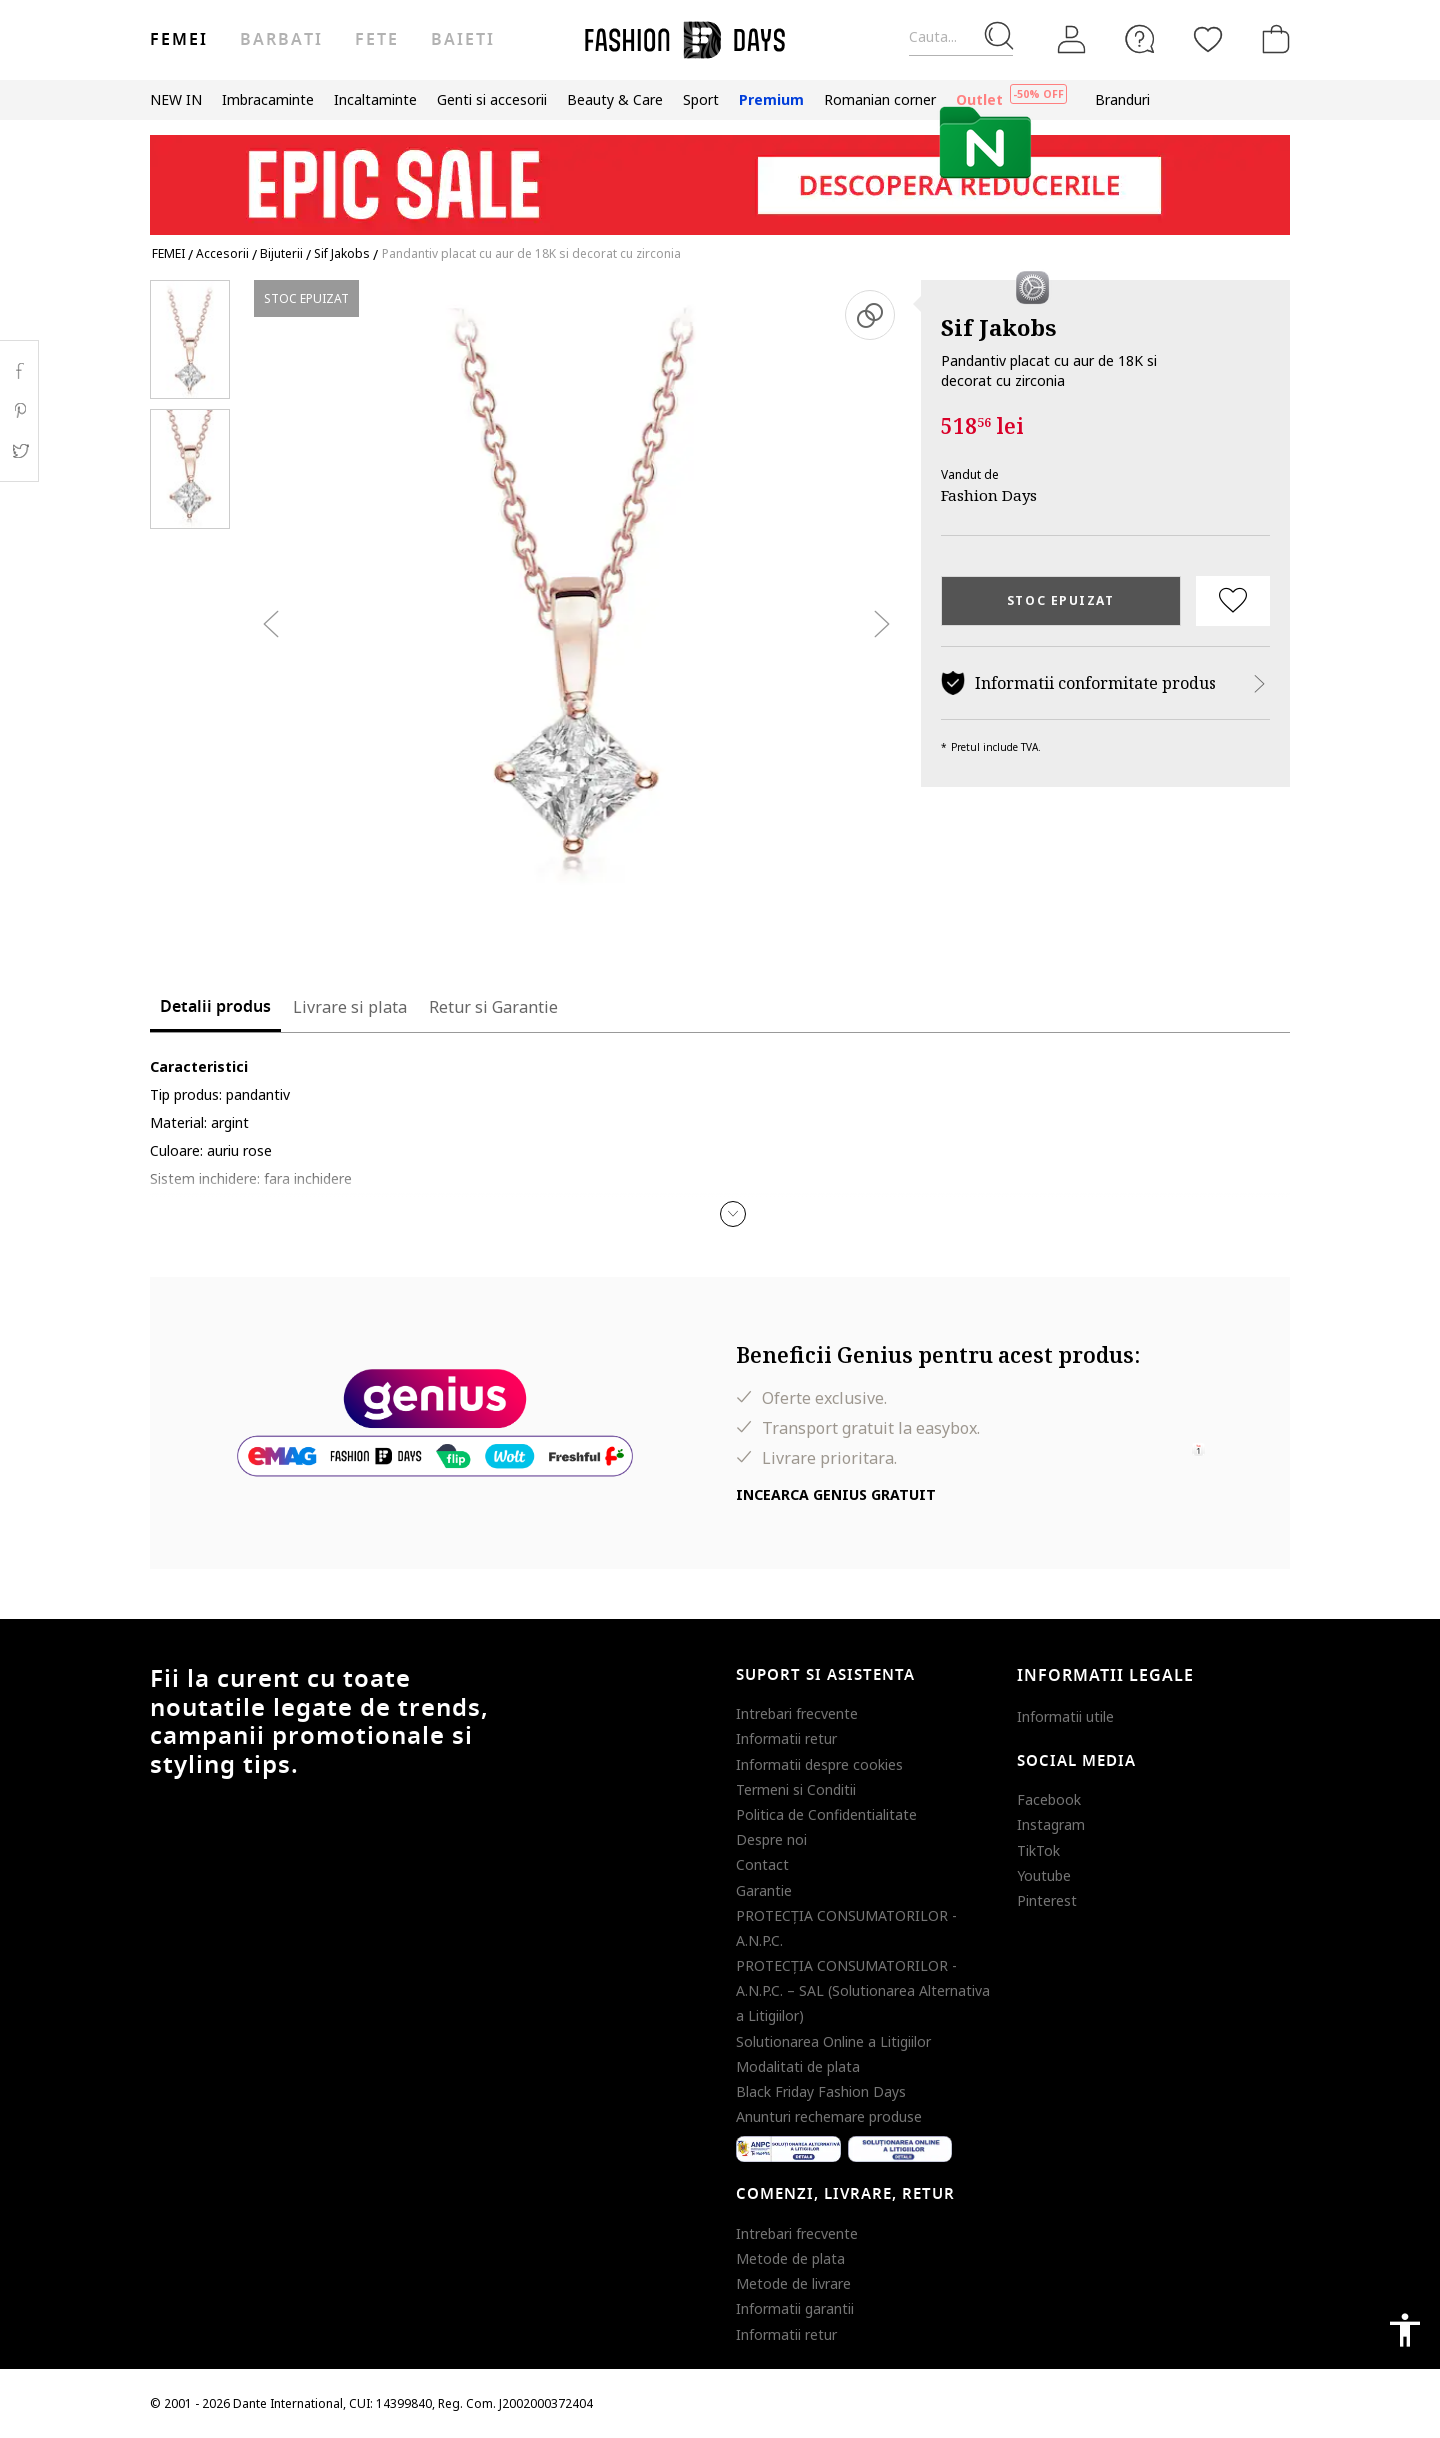  Describe the element at coordinates (985, 145) in the screenshot. I see `open nginx configuration files folder` at that location.